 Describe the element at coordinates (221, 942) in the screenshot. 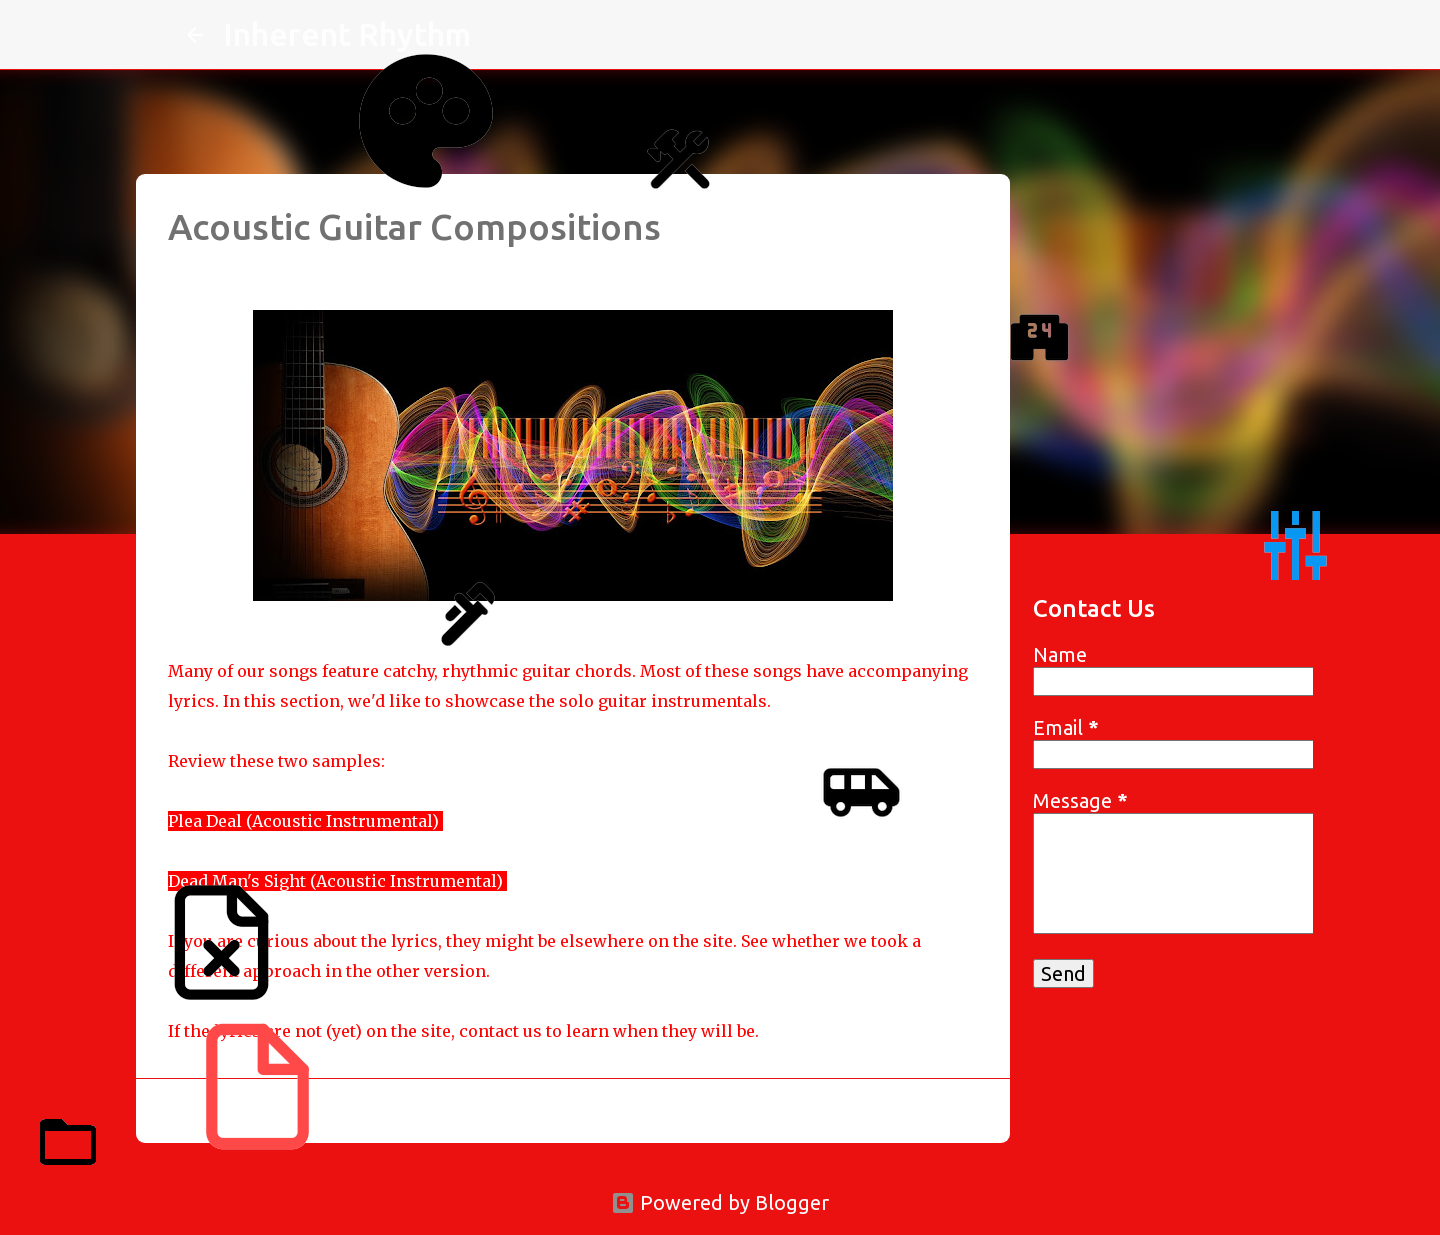

I see `delete or remove a file` at that location.